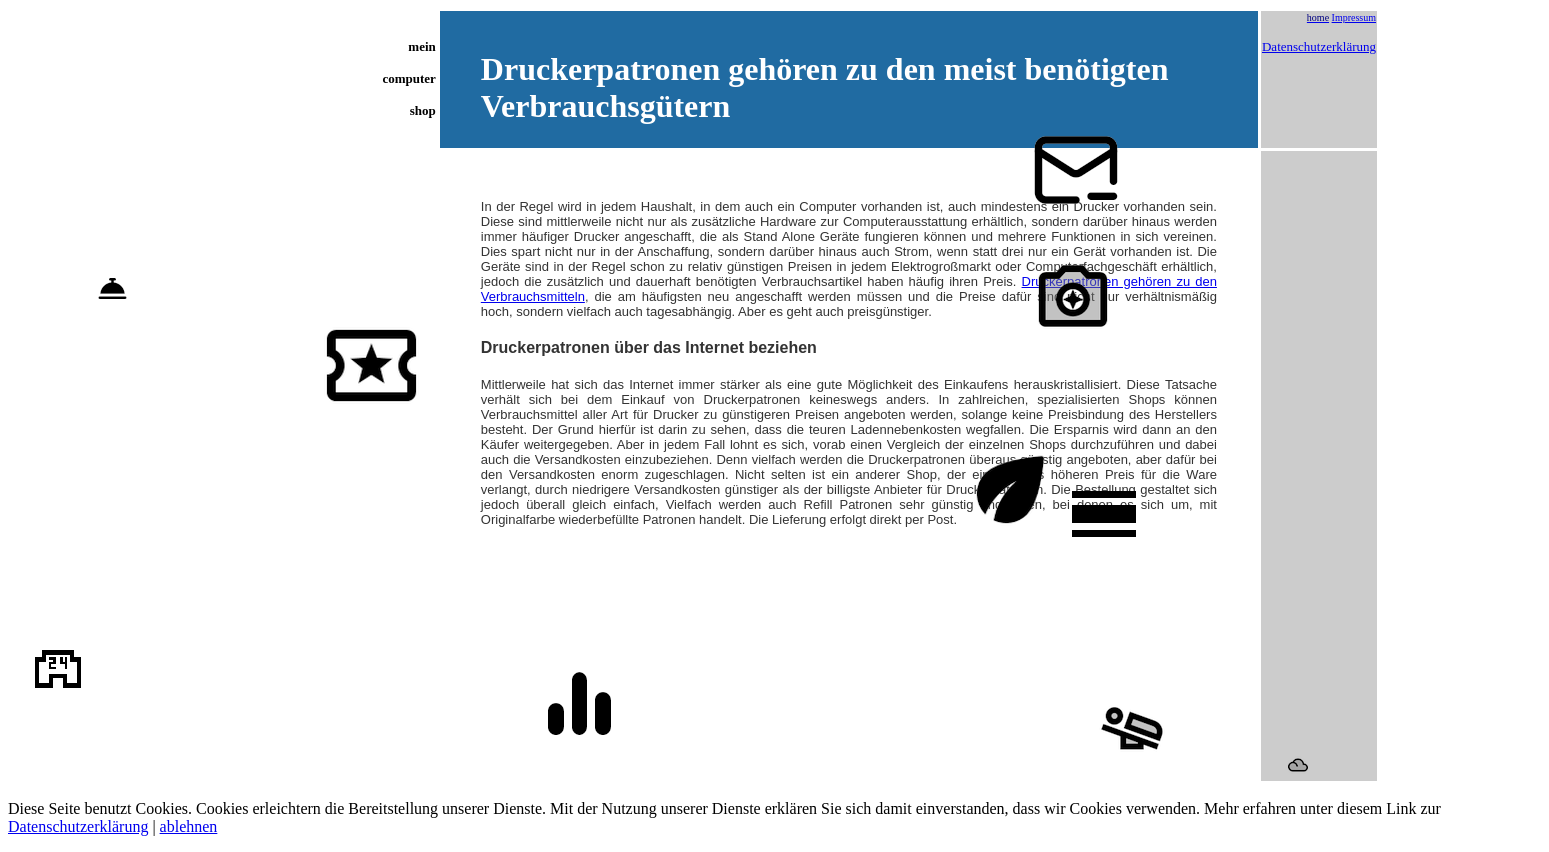  What do you see at coordinates (1073, 296) in the screenshot?
I see `enhance or improve photo quality` at bounding box center [1073, 296].